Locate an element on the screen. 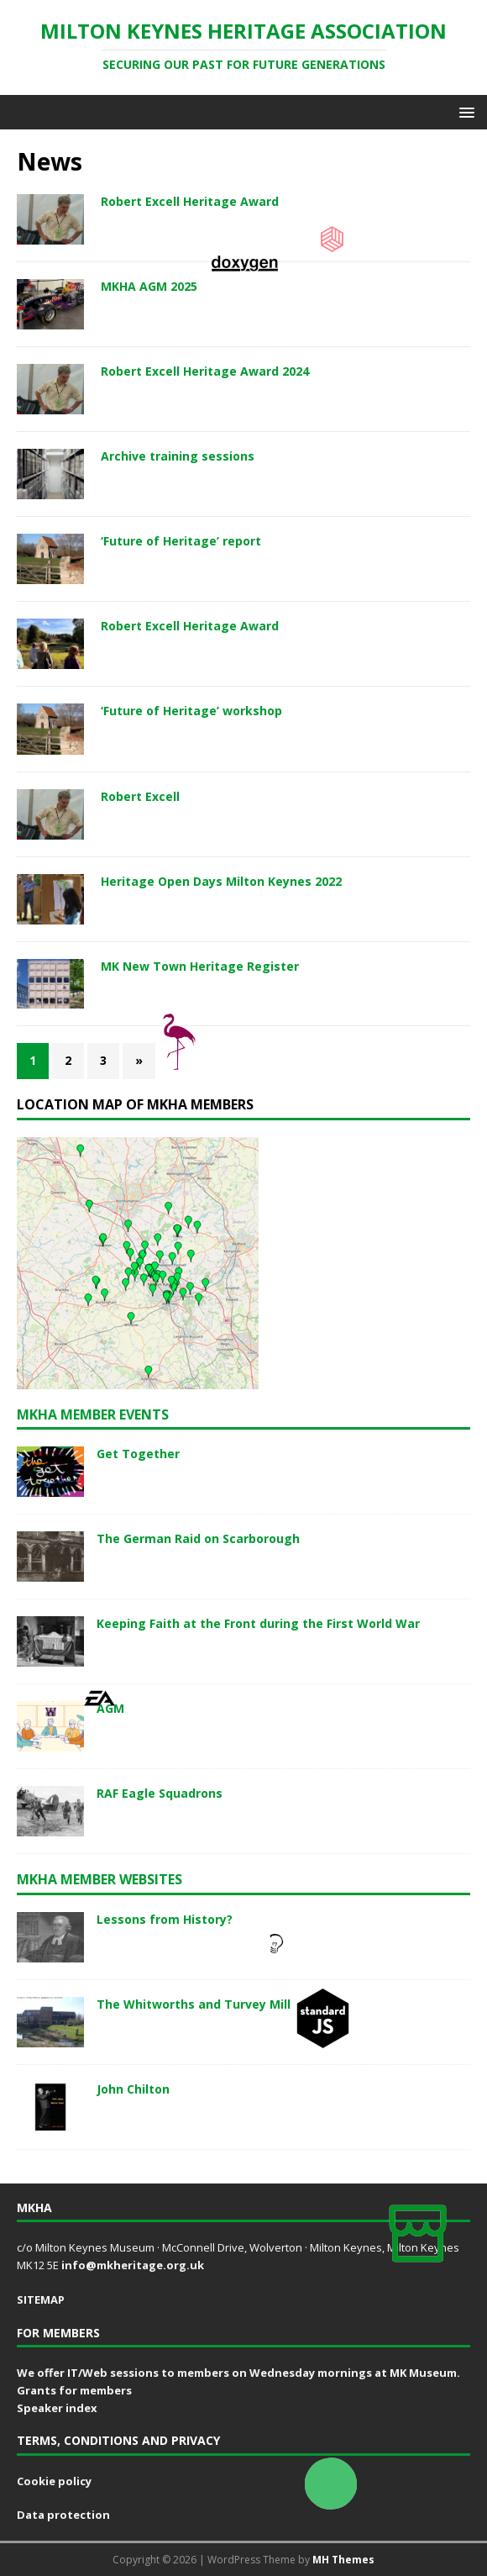 The height and width of the screenshot is (2576, 487). Silver Airways airline logo is located at coordinates (179, 1041).